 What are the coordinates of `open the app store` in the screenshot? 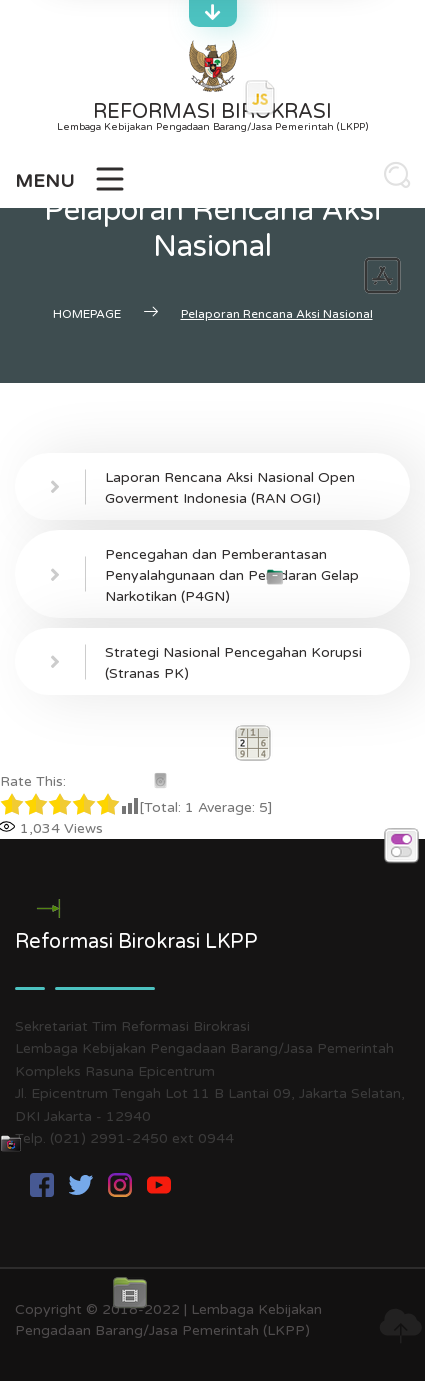 It's located at (382, 275).